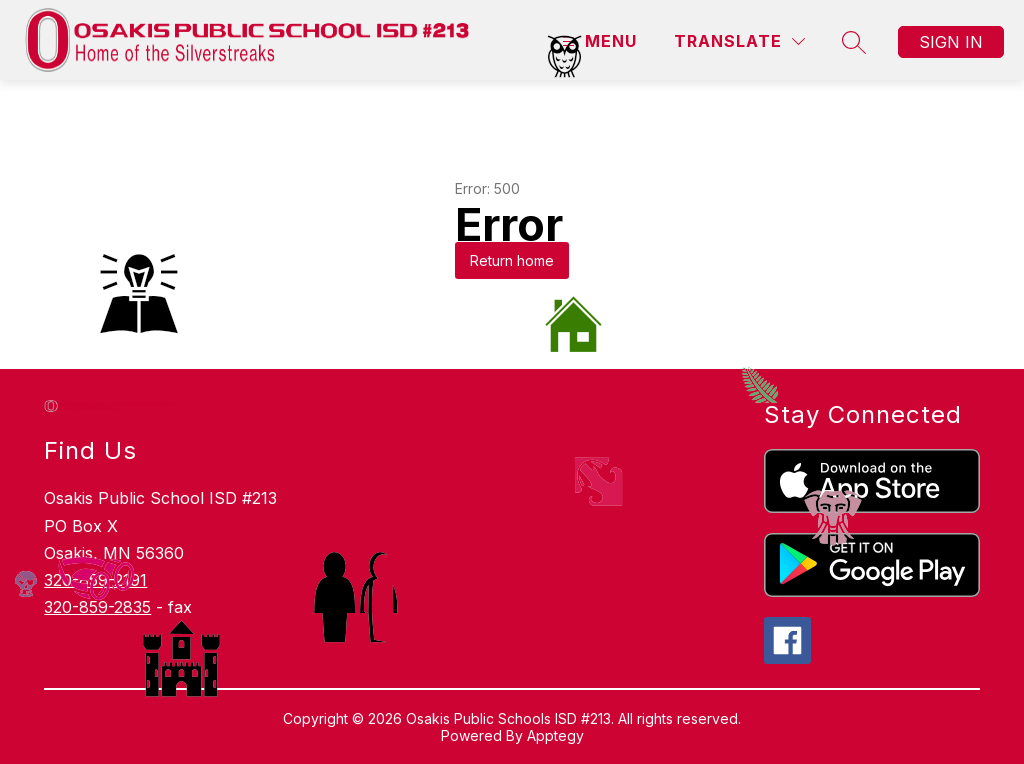 The height and width of the screenshot is (764, 1024). I want to click on navigate to home screen, so click(573, 324).